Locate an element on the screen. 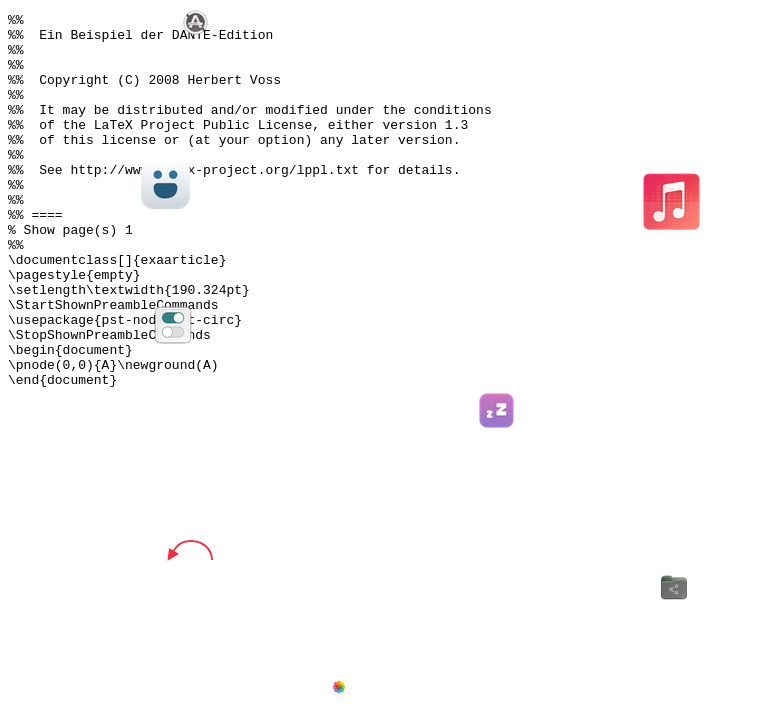 This screenshot has width=768, height=720. open your public shared folder is located at coordinates (674, 587).